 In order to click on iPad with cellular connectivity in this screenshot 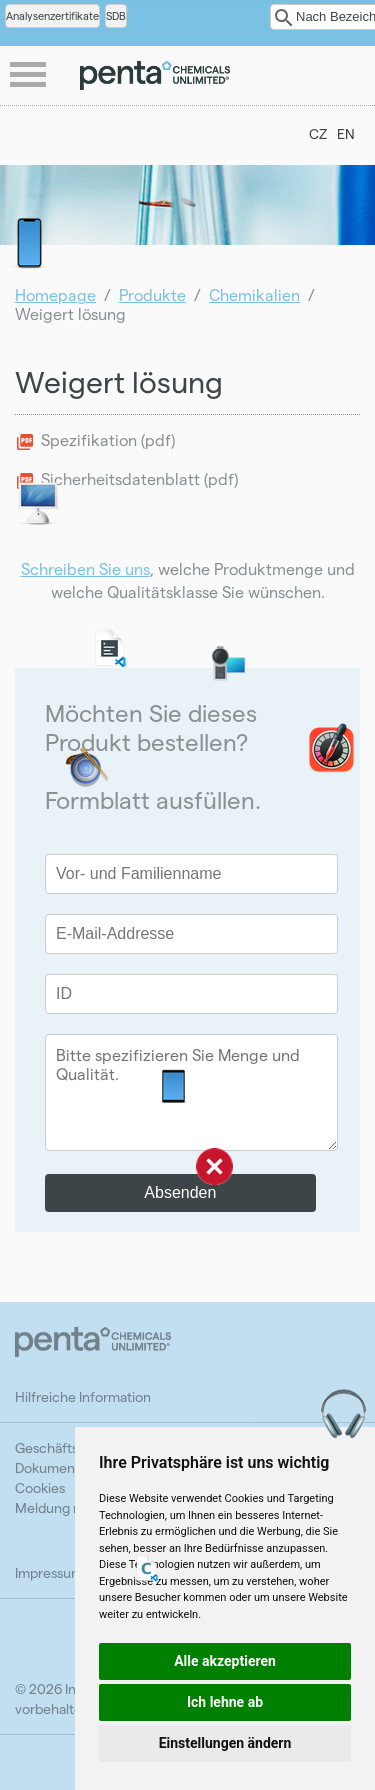, I will do `click(173, 1086)`.